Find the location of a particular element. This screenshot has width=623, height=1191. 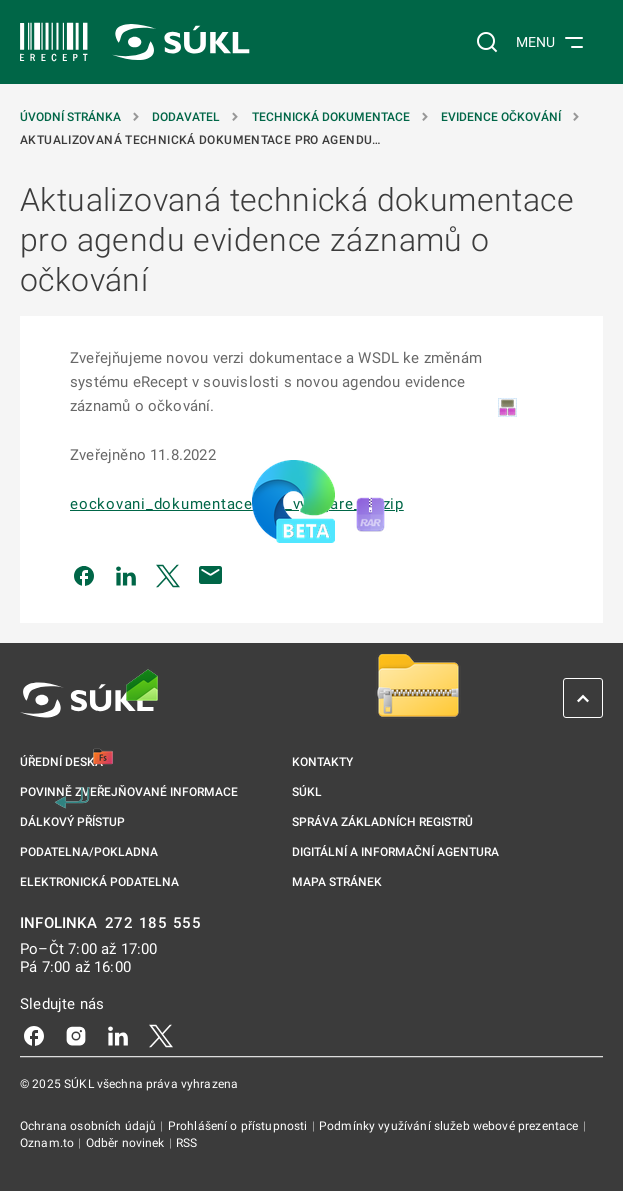

open the finance app is located at coordinates (142, 685).